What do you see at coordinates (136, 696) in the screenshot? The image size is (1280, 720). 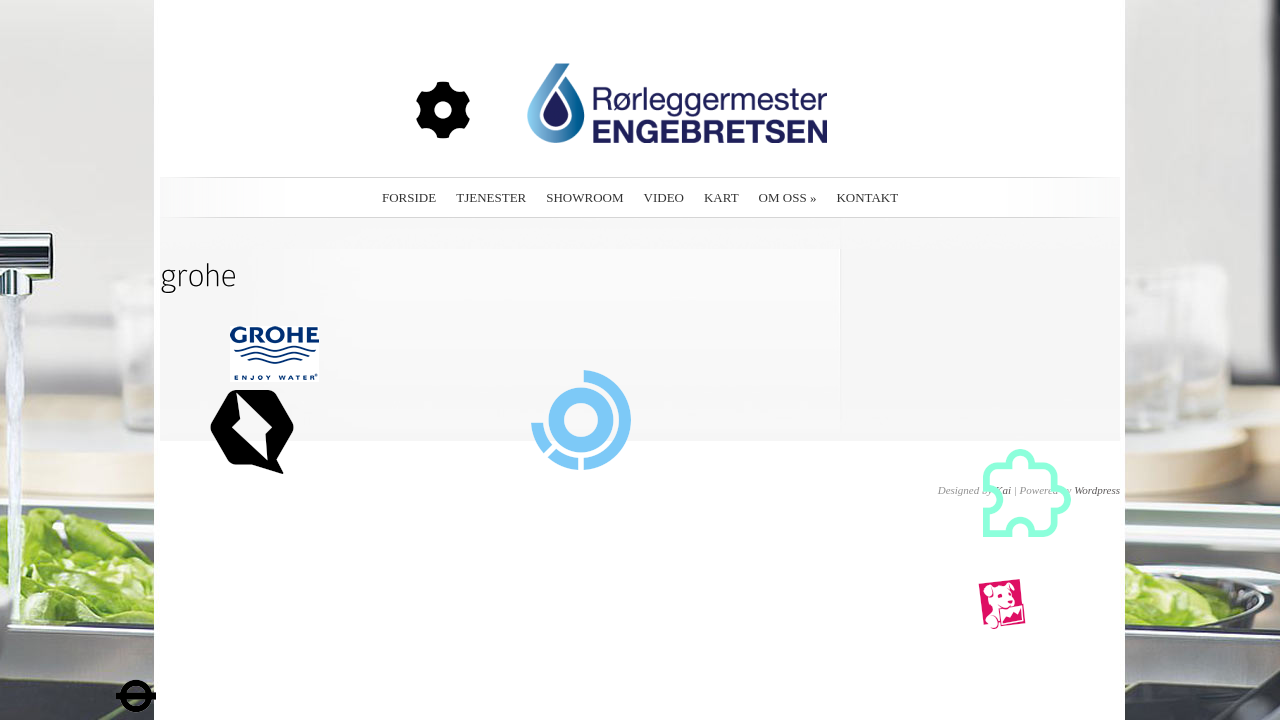 I see `transport for london official logo` at bounding box center [136, 696].